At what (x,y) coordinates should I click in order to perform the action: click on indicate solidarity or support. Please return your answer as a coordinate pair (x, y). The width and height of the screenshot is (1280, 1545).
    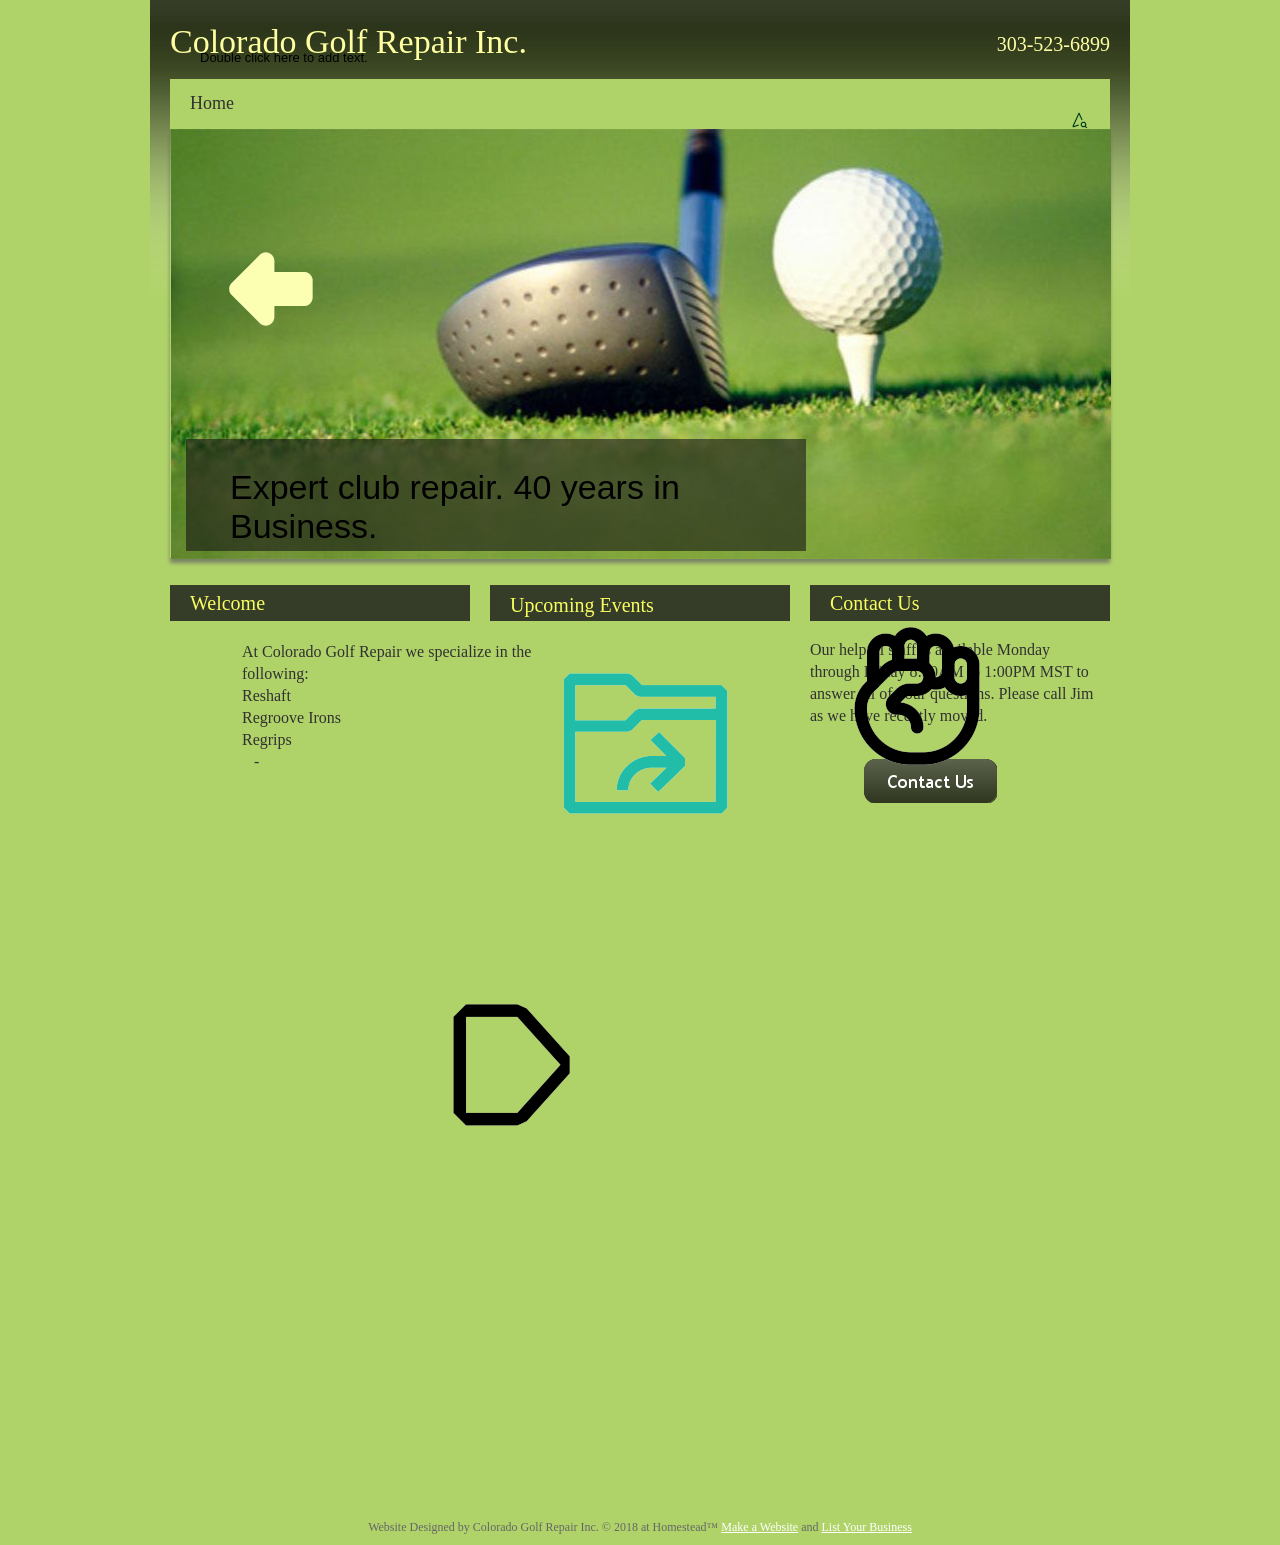
    Looking at the image, I should click on (917, 696).